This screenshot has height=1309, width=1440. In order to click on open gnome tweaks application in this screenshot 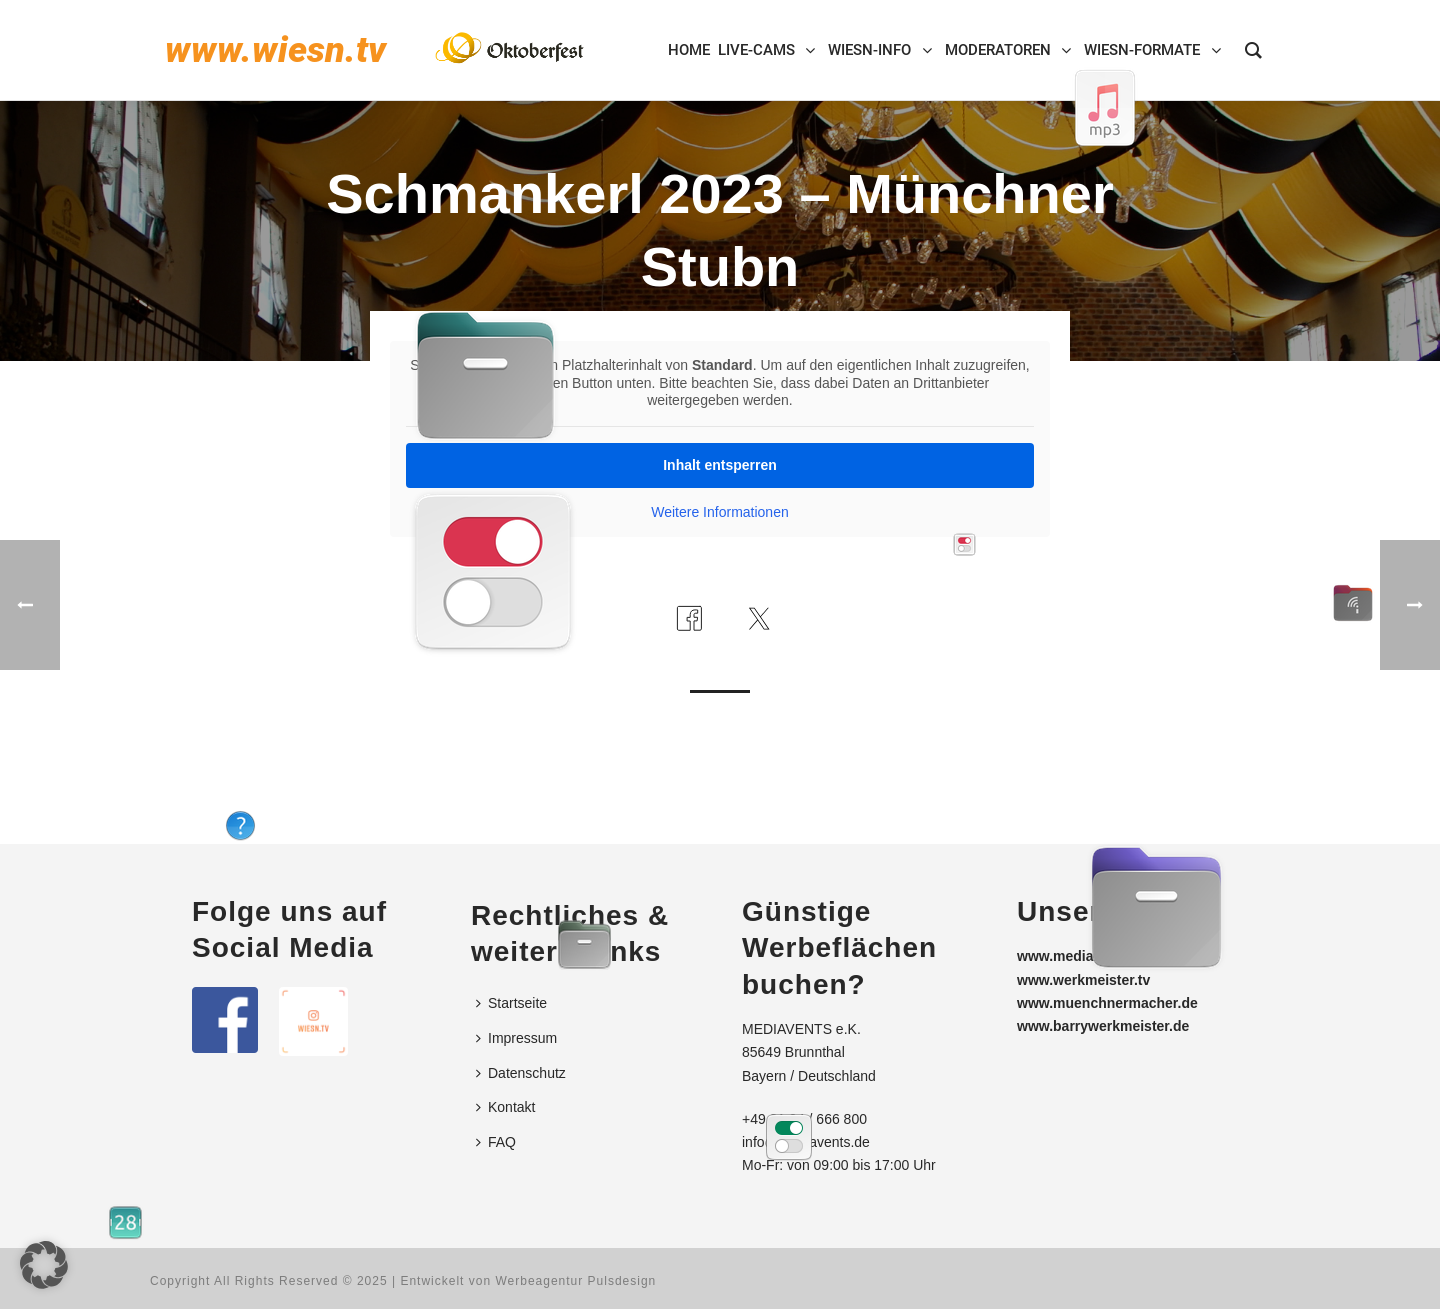, I will do `click(789, 1137)`.